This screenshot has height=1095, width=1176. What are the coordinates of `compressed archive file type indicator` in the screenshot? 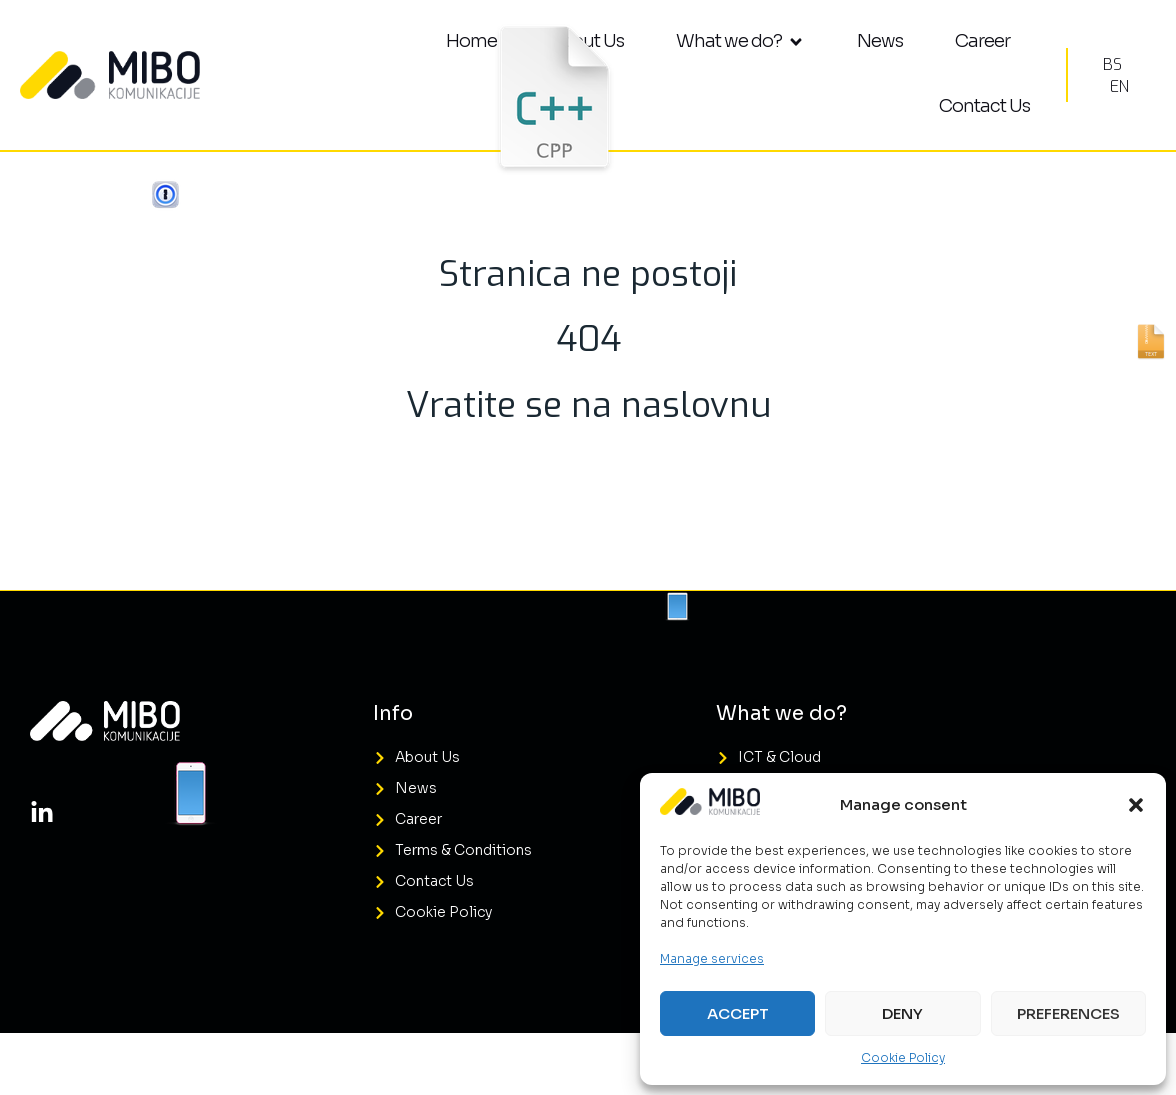 It's located at (1151, 342).